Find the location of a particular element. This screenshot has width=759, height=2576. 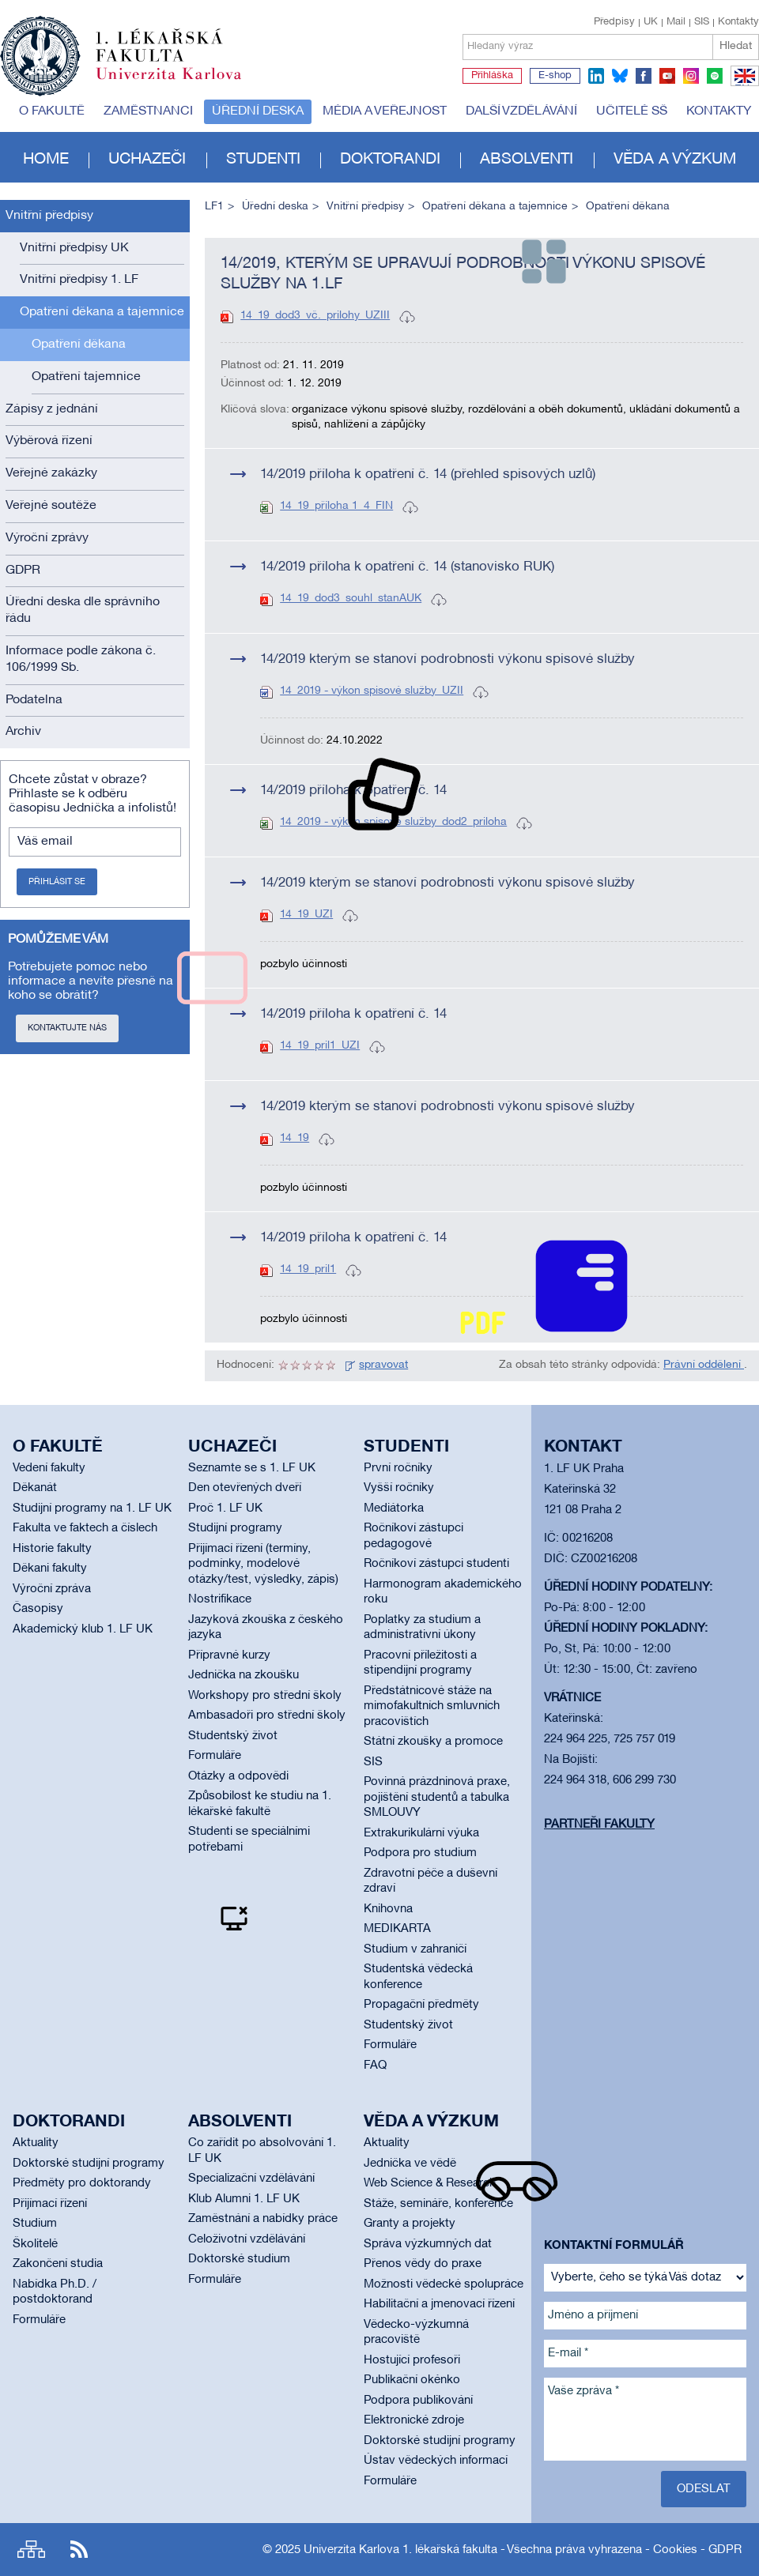

align content to top-right of container is located at coordinates (581, 1286).